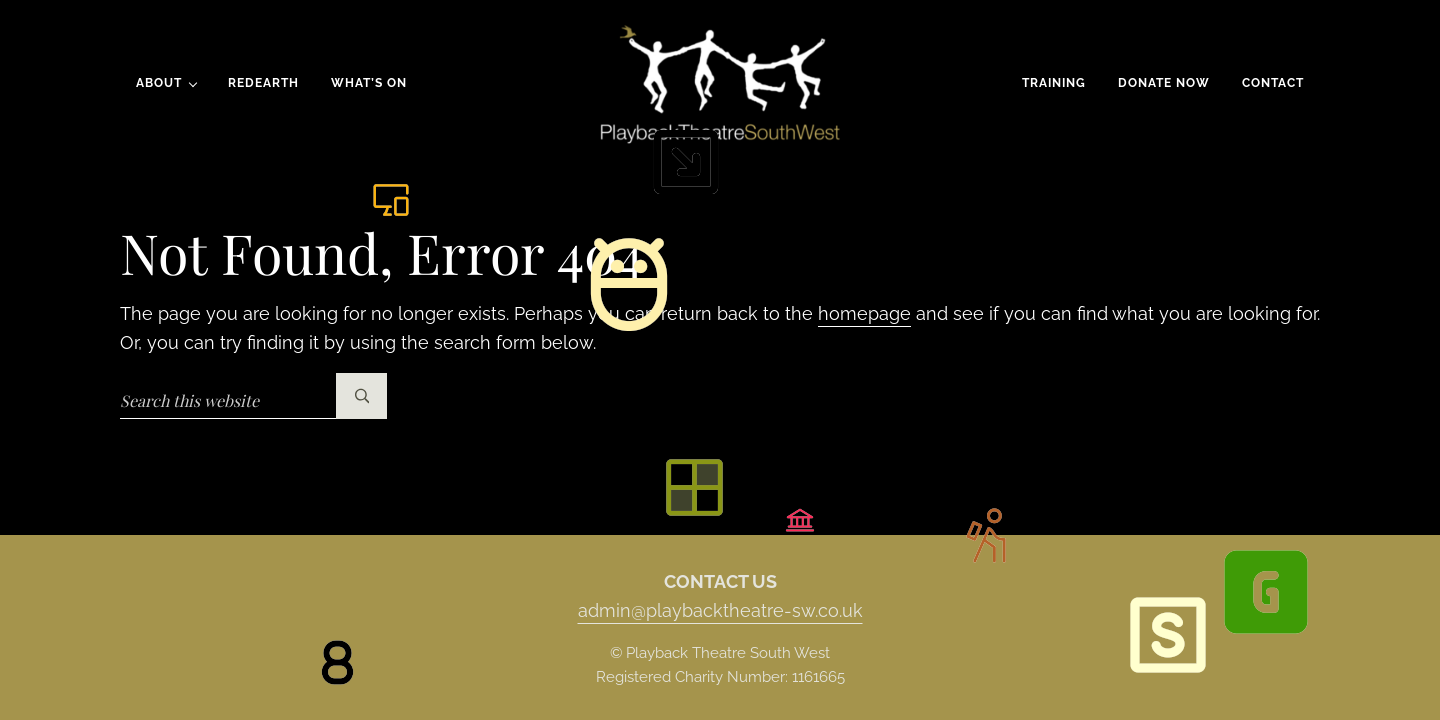  I want to click on access Stripe payment settings, so click(1168, 635).